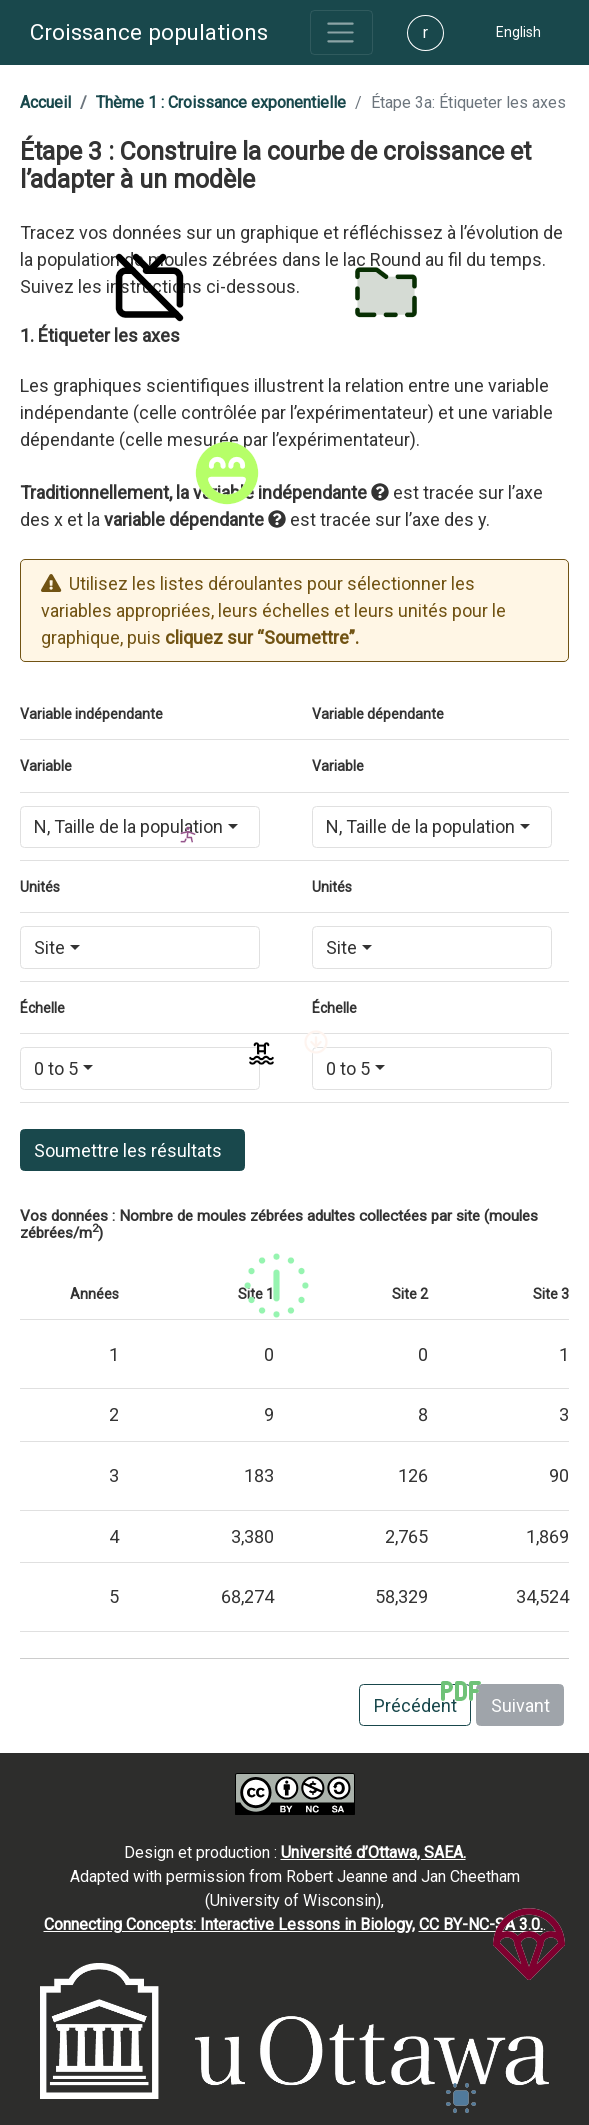 The height and width of the screenshot is (2125, 589). Describe the element at coordinates (461, 1691) in the screenshot. I see `view or open a PDF document` at that location.